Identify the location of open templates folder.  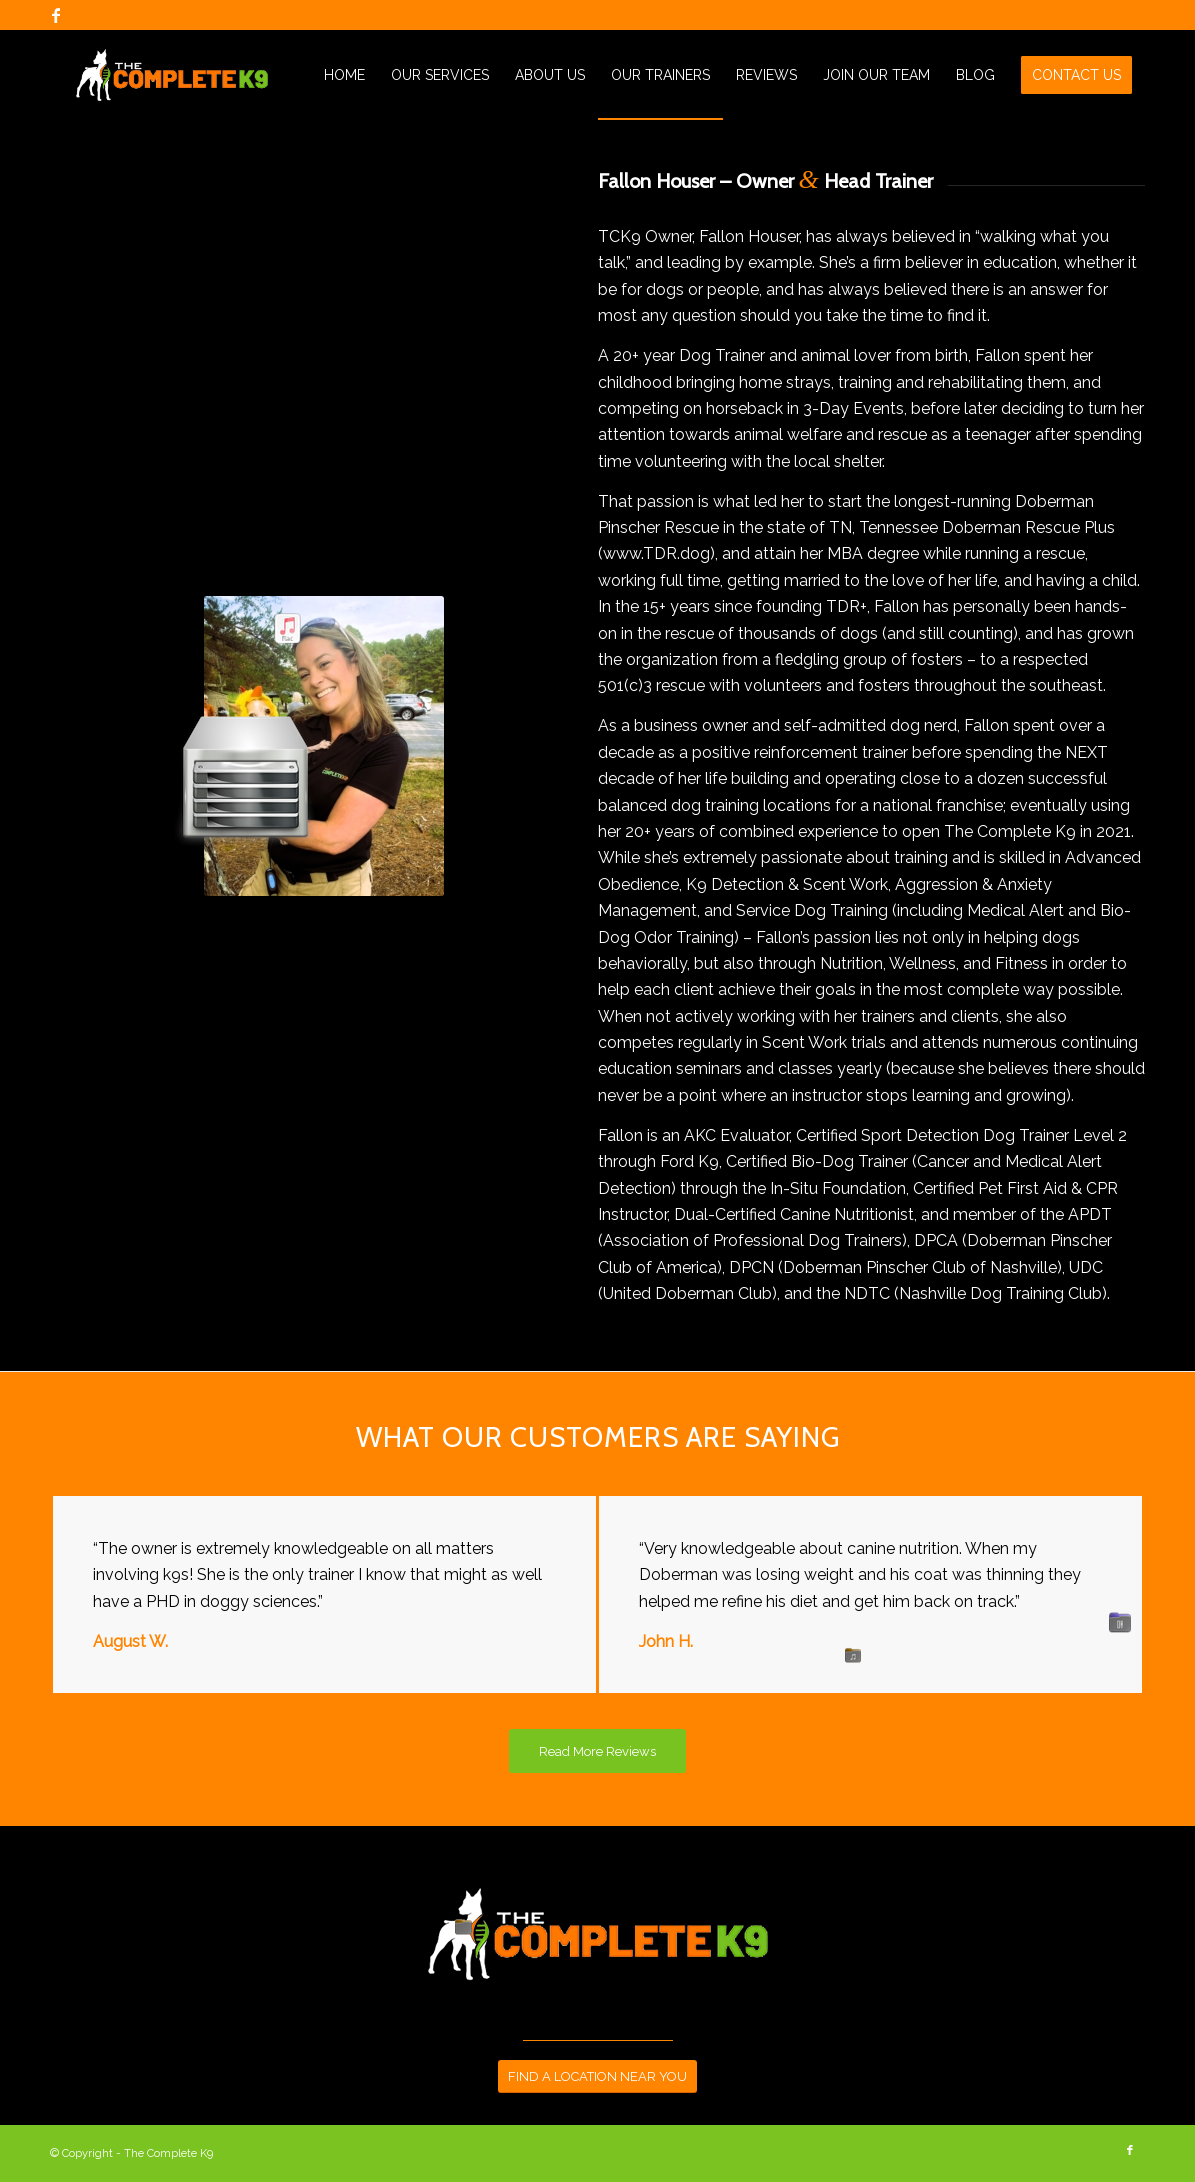
(1120, 1622).